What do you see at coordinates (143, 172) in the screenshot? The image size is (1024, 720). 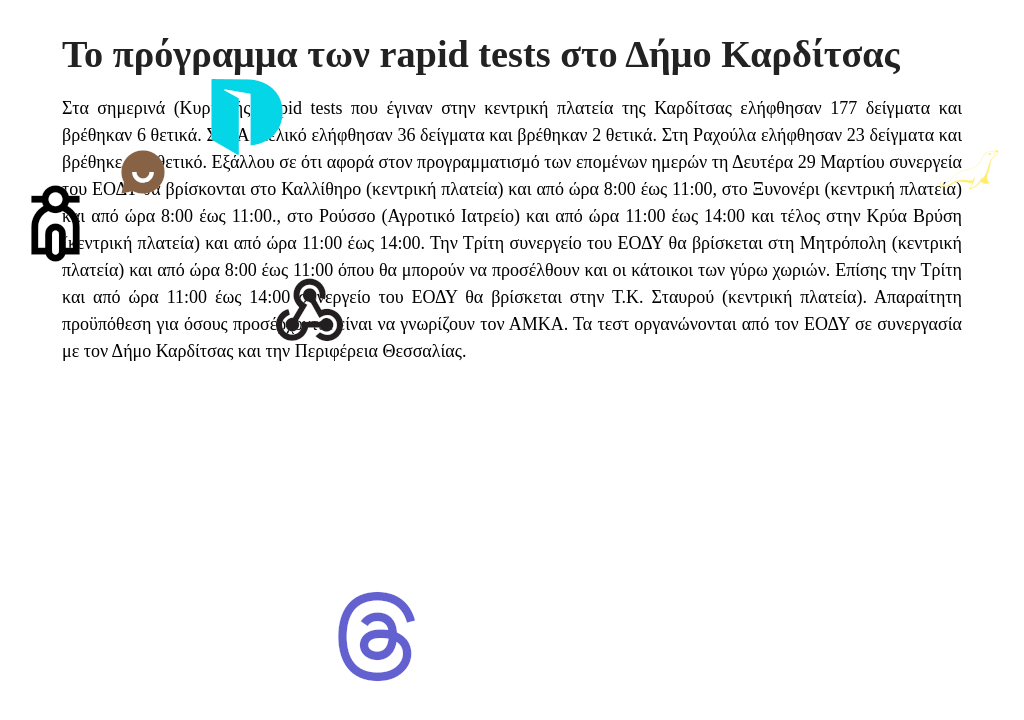 I see `open friendly chat or messaging` at bounding box center [143, 172].